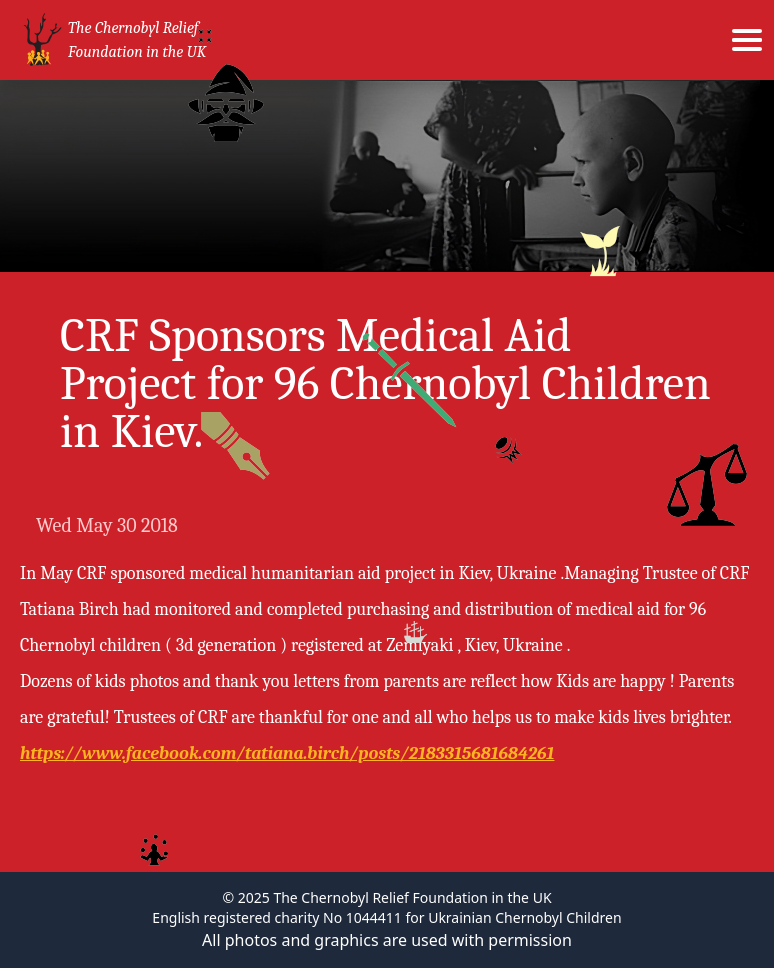 This screenshot has height=968, width=774. Describe the element at coordinates (226, 103) in the screenshot. I see `access wizard or mage character class` at that location.